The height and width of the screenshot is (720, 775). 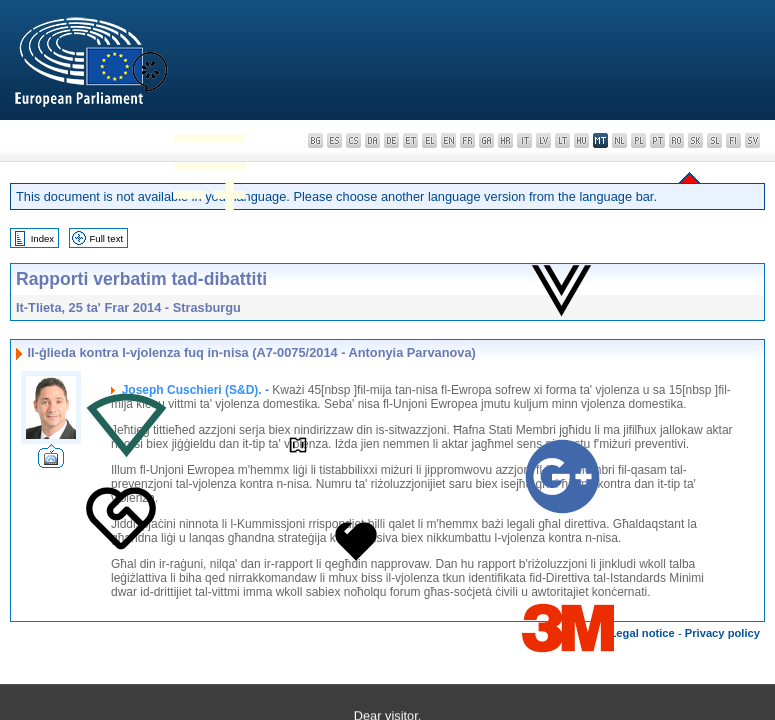 I want to click on cucumber testing framework logo, so click(x=150, y=72).